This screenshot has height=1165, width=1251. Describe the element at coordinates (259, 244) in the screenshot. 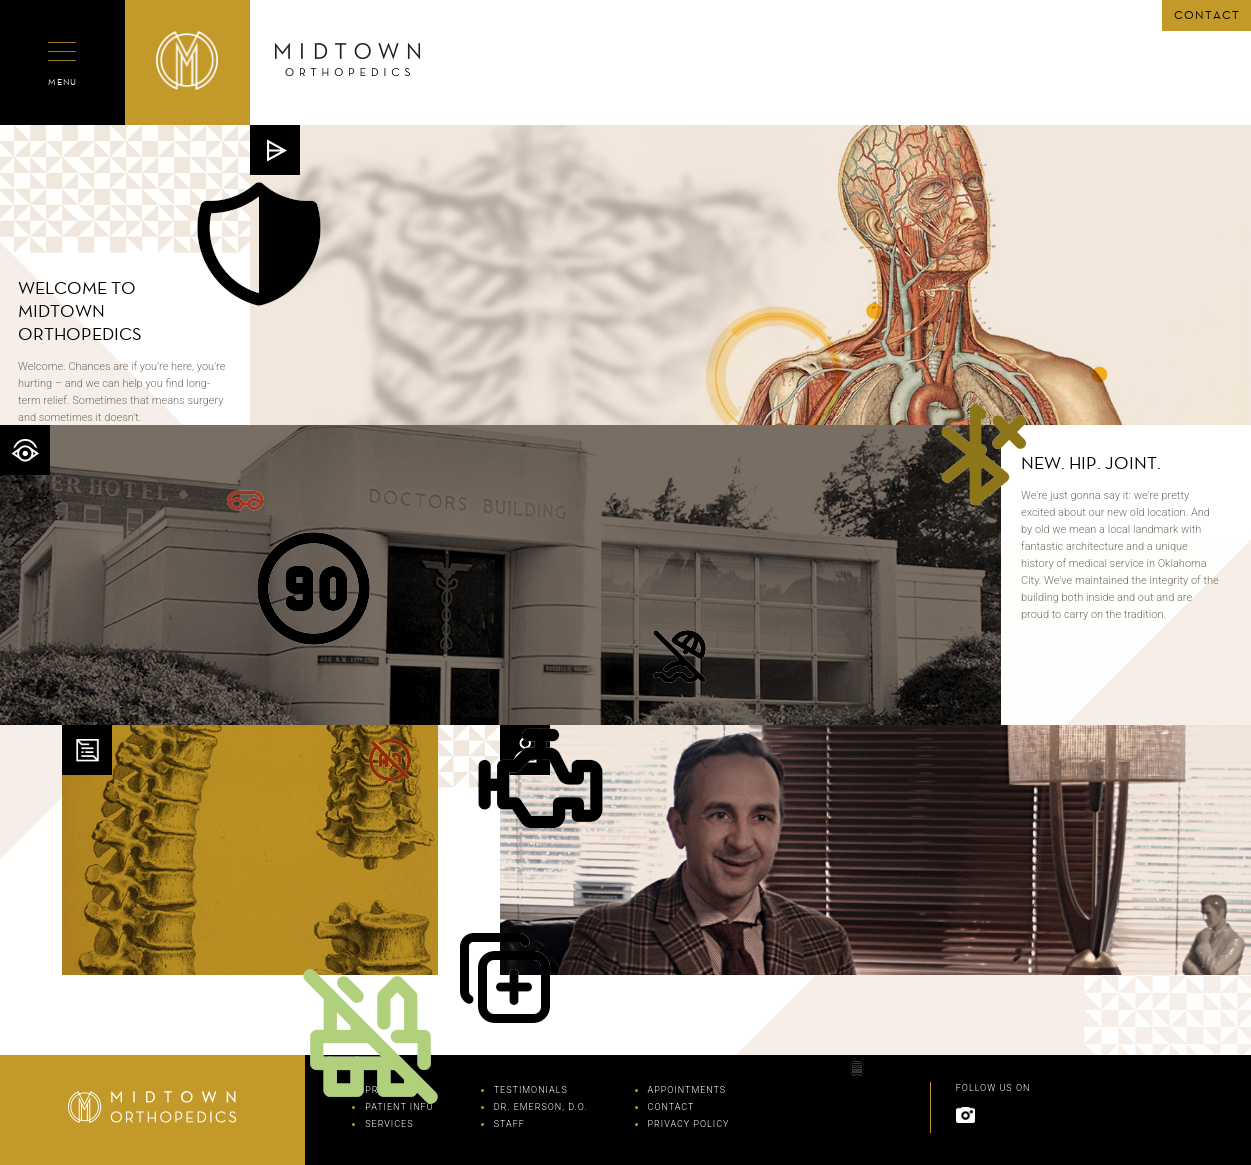

I see `indicates partial security or protection status` at that location.